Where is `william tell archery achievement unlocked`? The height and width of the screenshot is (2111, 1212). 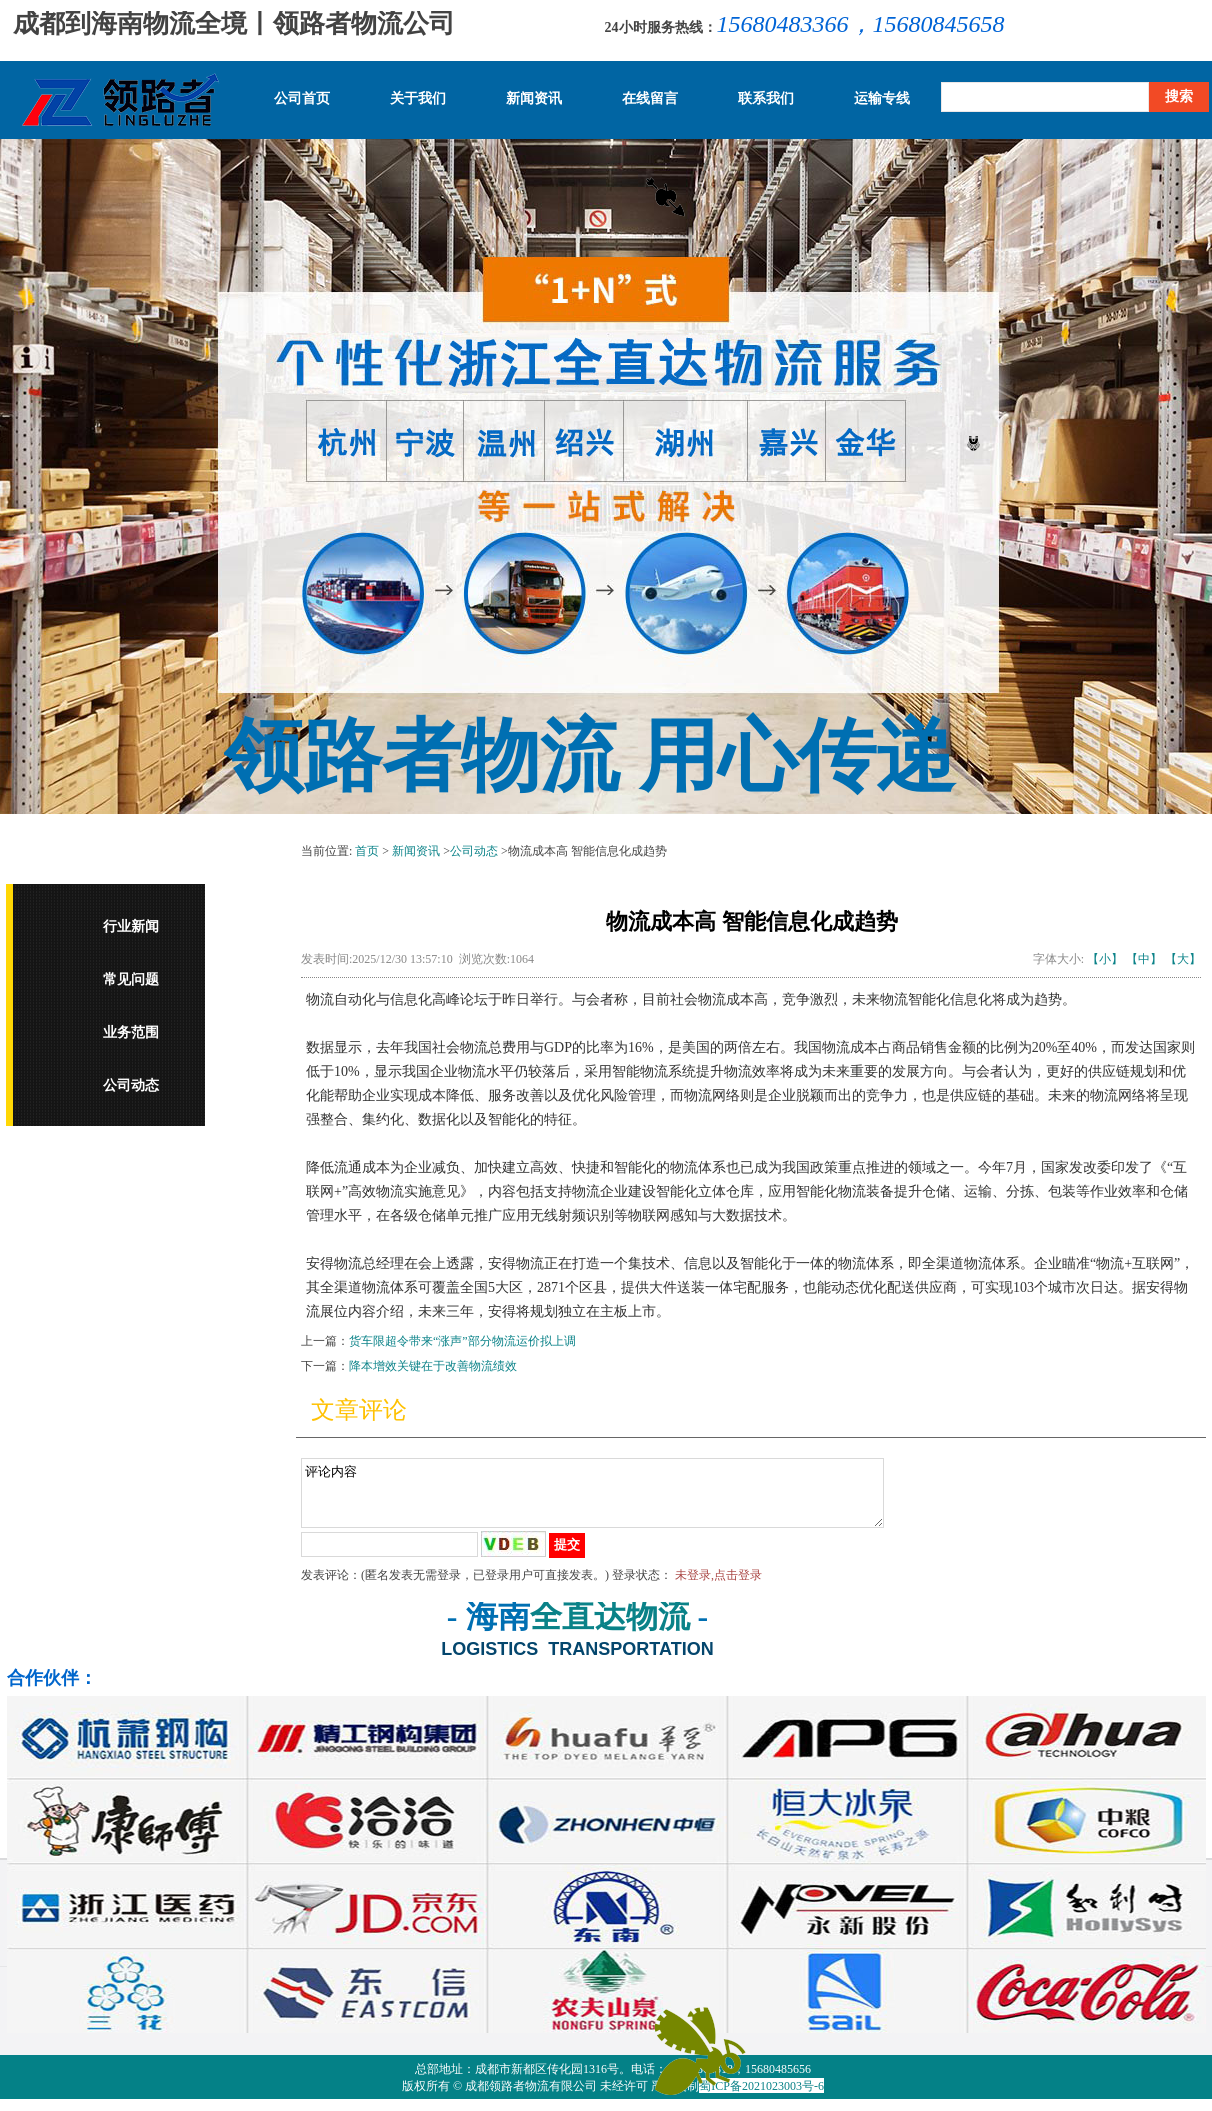 william tell archery achievement unlocked is located at coordinates (665, 197).